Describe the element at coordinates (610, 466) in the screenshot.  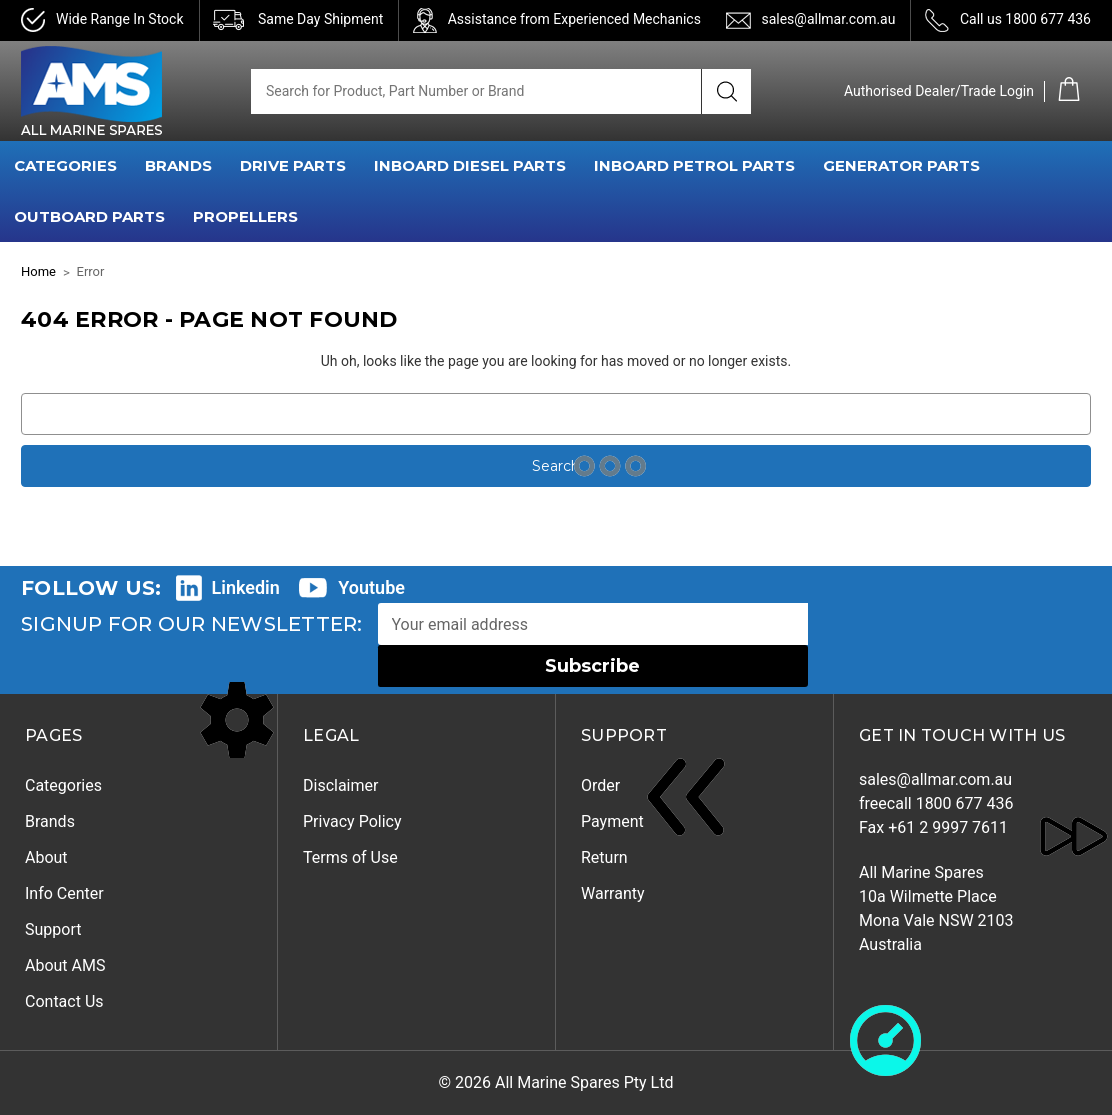
I see `open more options menu` at that location.